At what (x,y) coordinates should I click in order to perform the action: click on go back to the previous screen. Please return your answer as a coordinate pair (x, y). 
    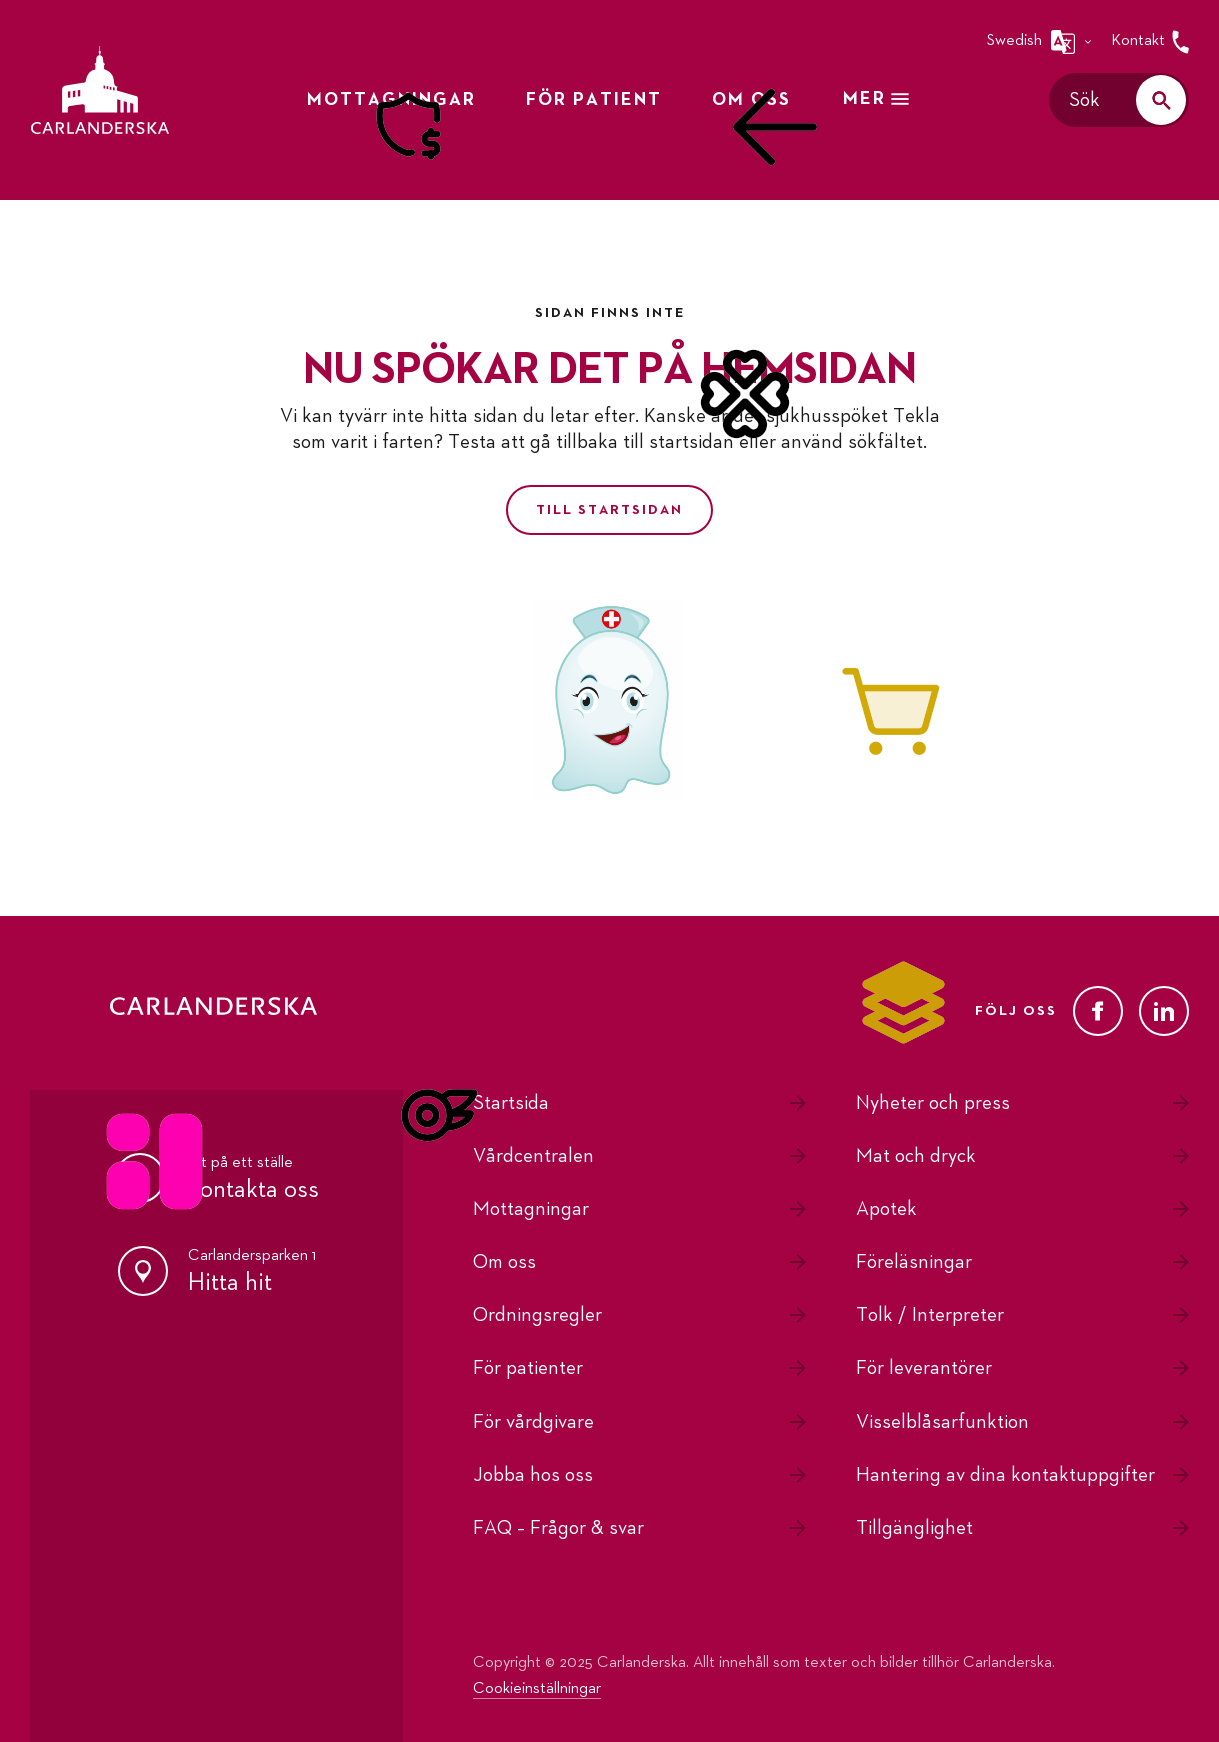
    Looking at the image, I should click on (775, 127).